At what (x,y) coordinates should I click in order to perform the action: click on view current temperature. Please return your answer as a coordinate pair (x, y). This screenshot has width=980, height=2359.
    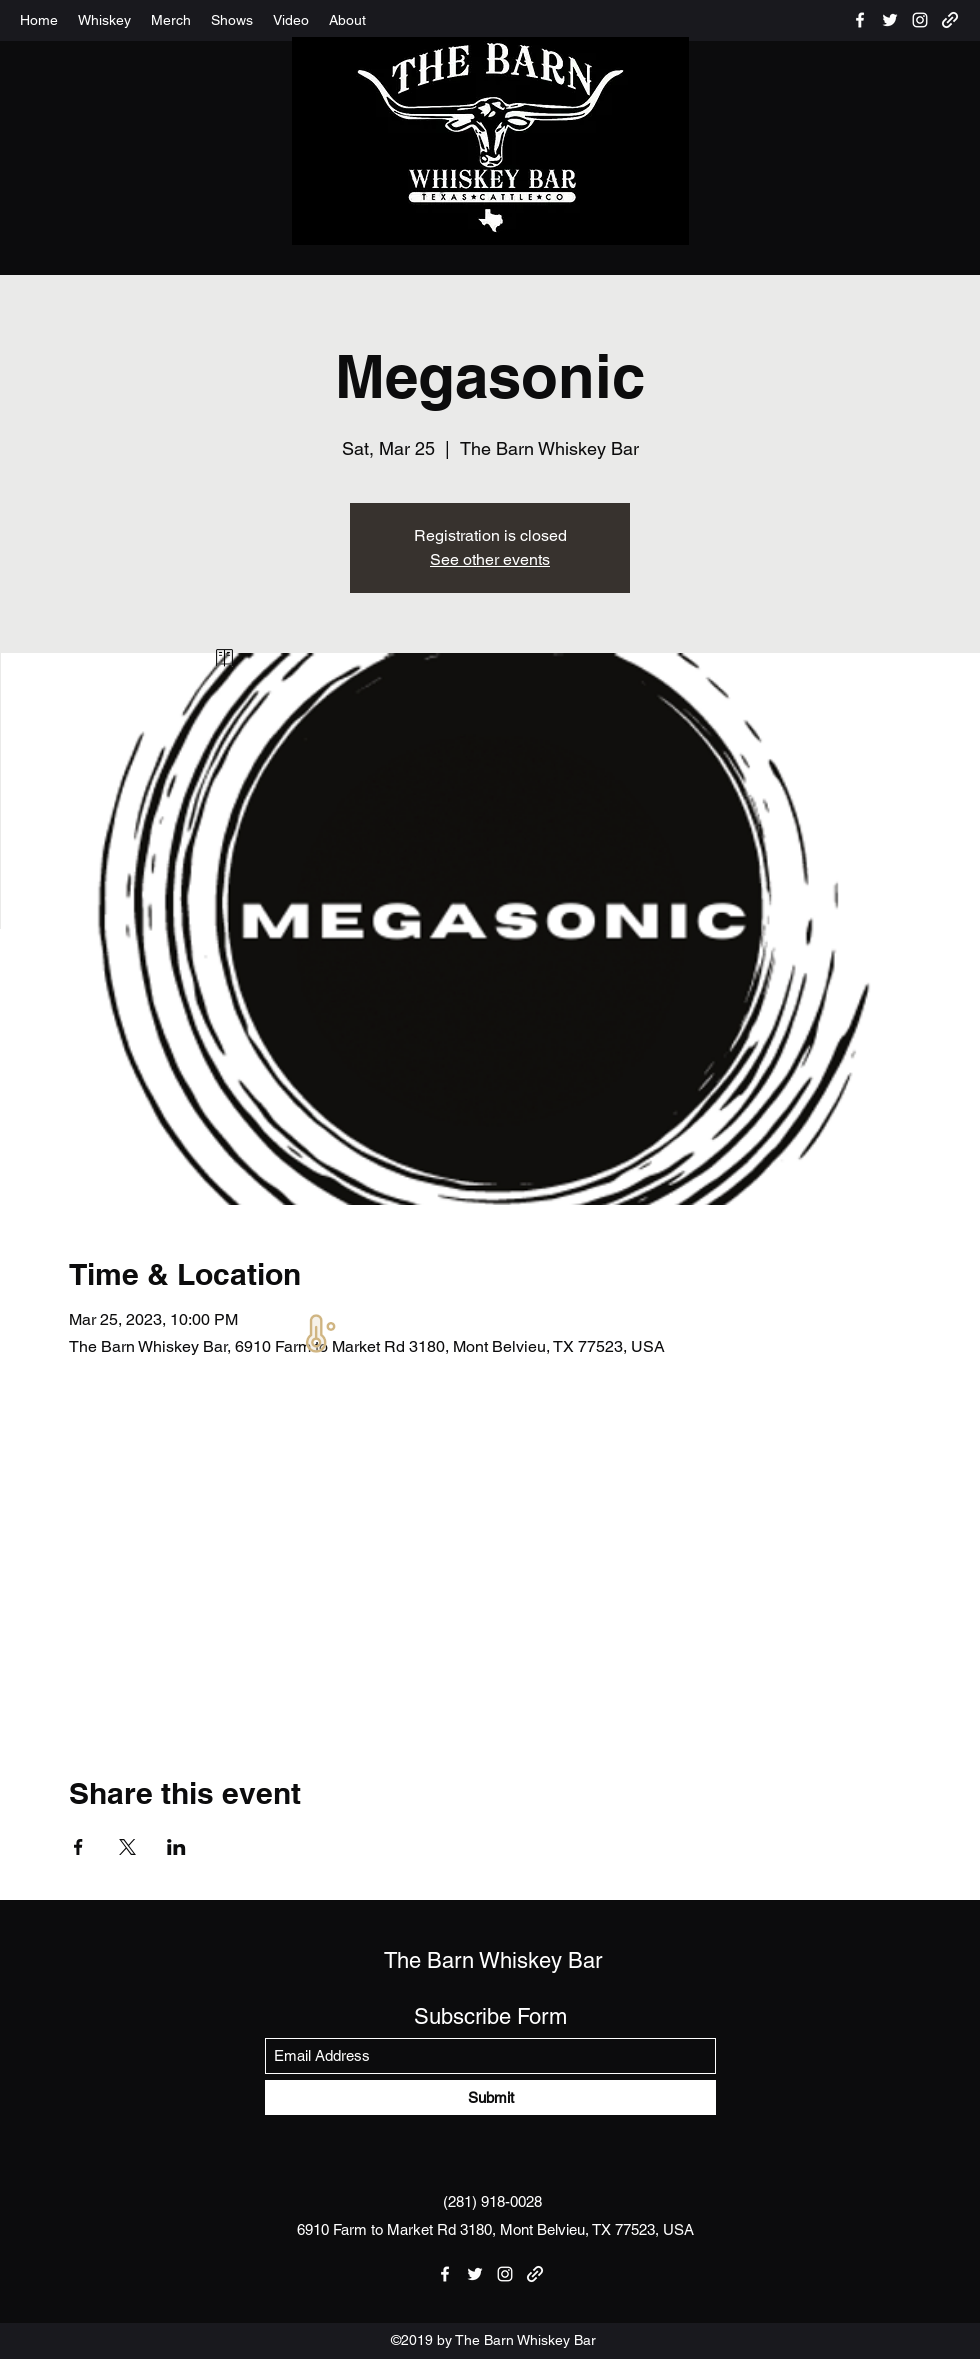
    Looking at the image, I should click on (317, 1333).